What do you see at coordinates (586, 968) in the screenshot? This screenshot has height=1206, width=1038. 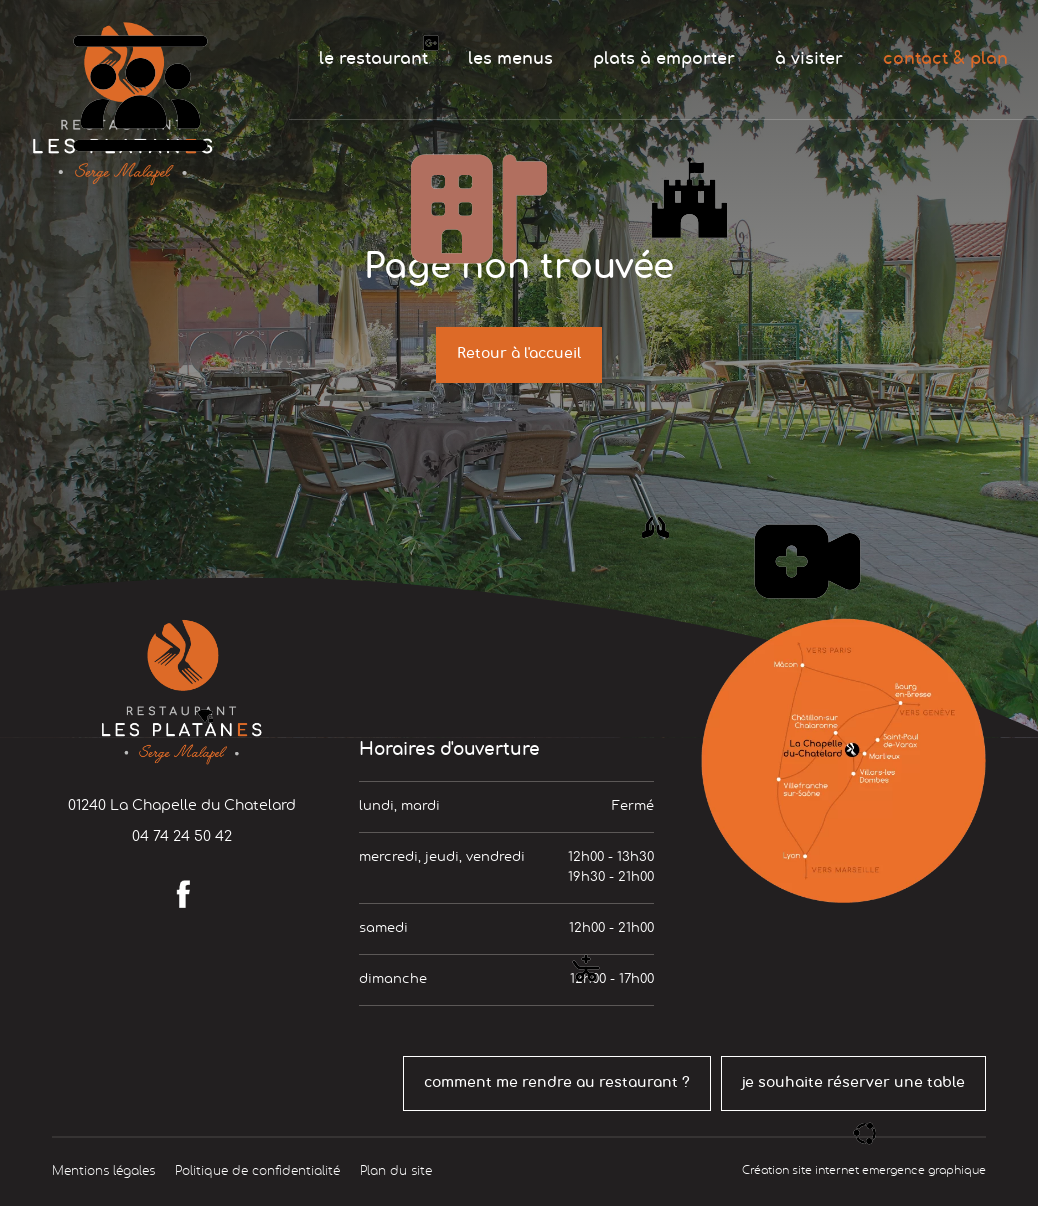 I see `access emergency medical bed availability` at bounding box center [586, 968].